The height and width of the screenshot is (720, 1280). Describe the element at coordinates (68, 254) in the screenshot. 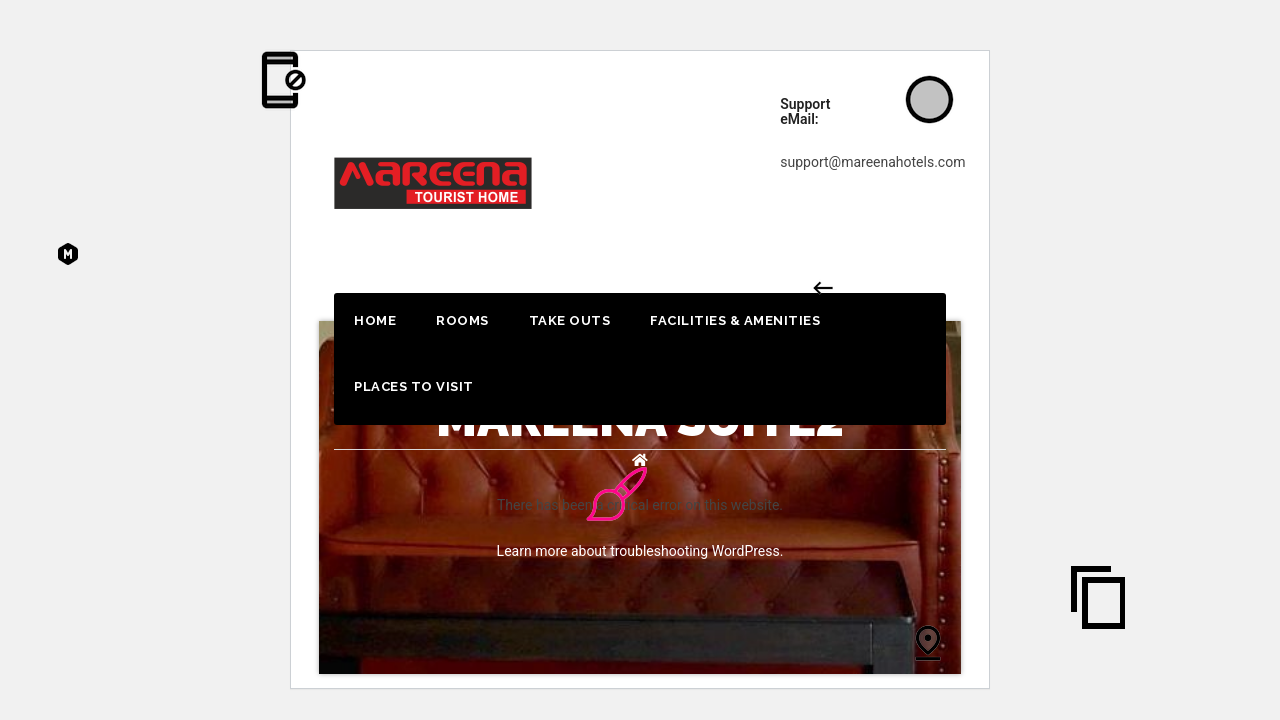

I see `indicates a metro or transit-related feature` at that location.